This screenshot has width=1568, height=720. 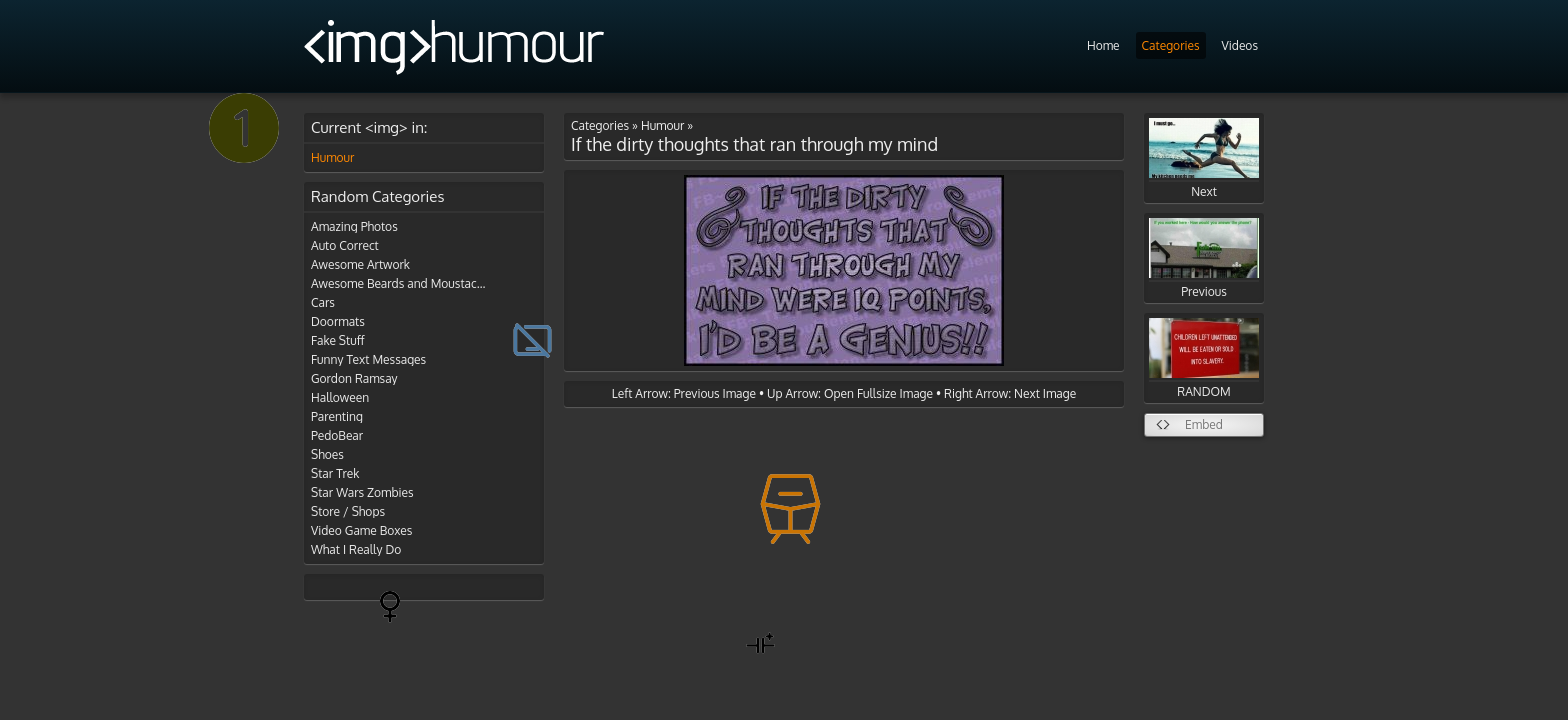 I want to click on view regional train schedules, so click(x=790, y=506).